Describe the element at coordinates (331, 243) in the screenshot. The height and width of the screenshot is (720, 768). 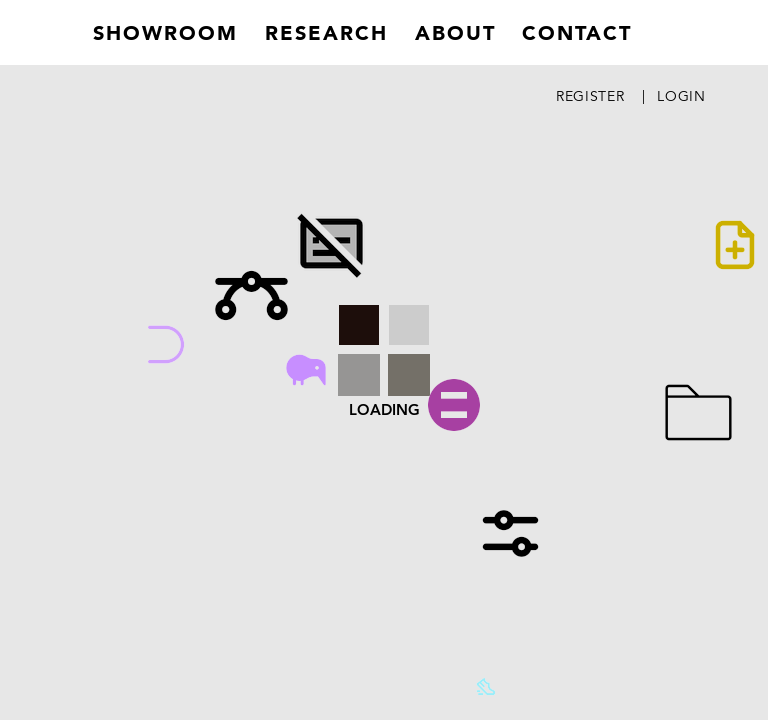
I see `turn off subtitles or closed captions` at that location.